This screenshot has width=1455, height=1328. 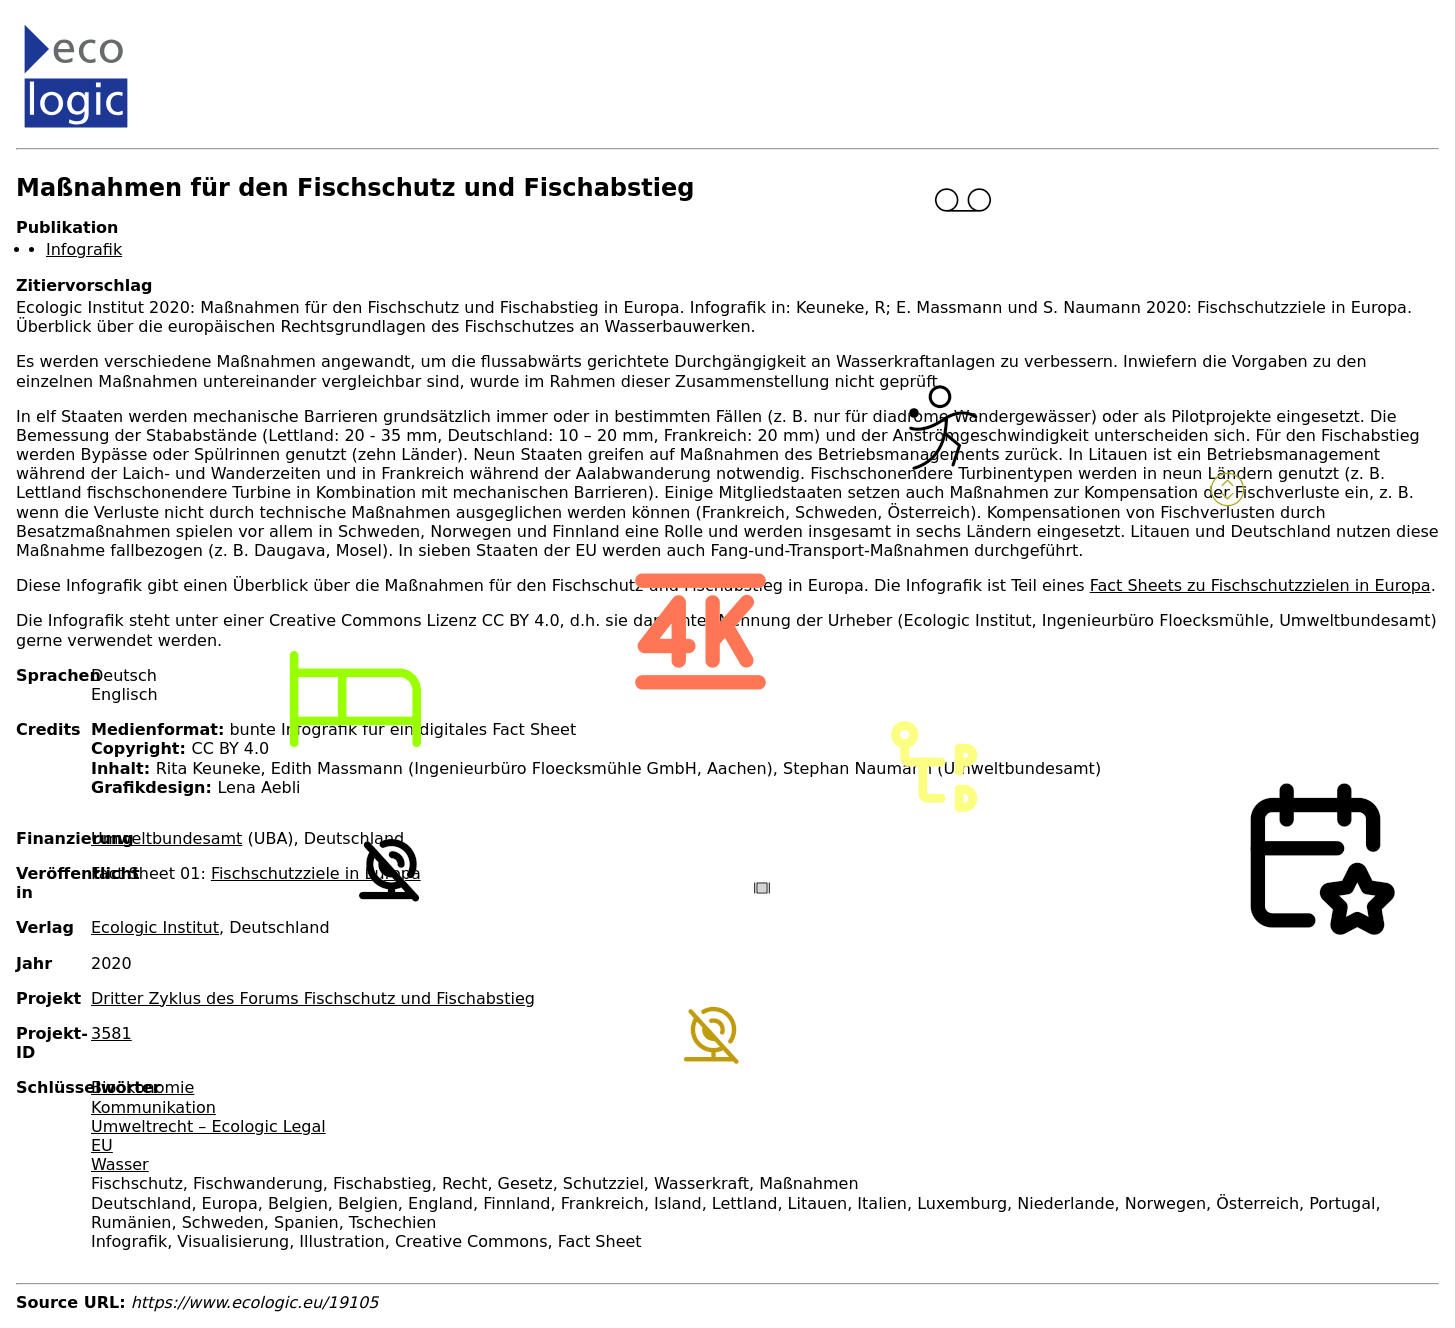 I want to click on view accommodation or hotel options, so click(x=351, y=699).